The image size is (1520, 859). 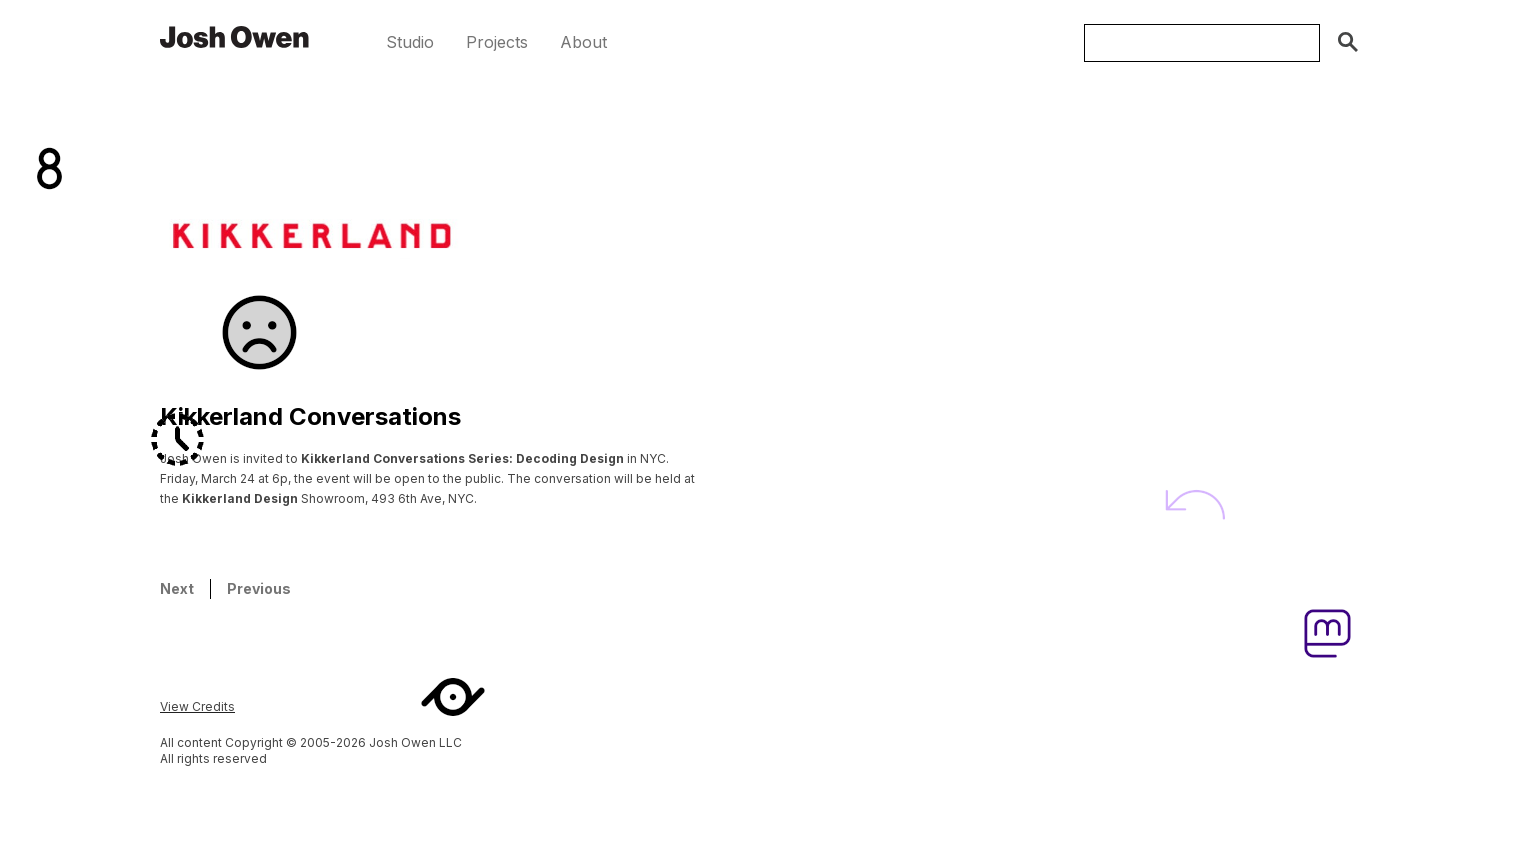 What do you see at coordinates (1327, 632) in the screenshot?
I see `open mastodon app` at bounding box center [1327, 632].